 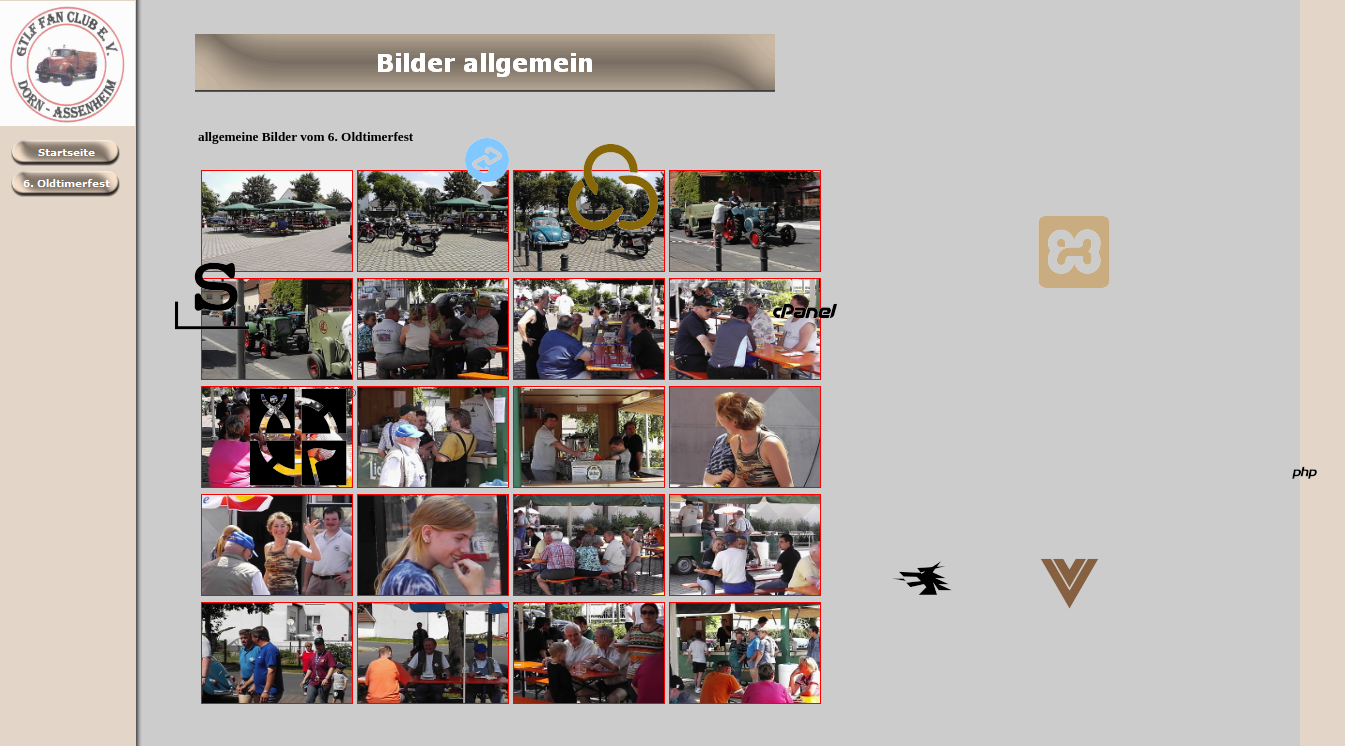 I want to click on vue.js framework logo, so click(x=1069, y=582).